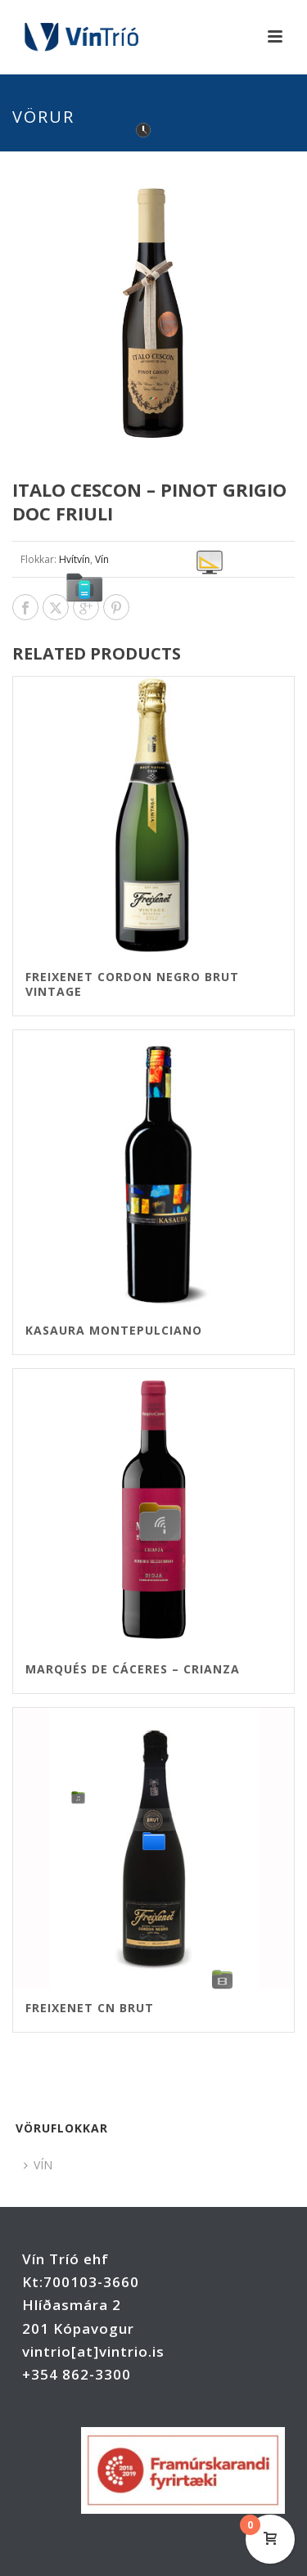 The width and height of the screenshot is (307, 2576). Describe the element at coordinates (210, 562) in the screenshot. I see `access display settings and screen configuration` at that location.